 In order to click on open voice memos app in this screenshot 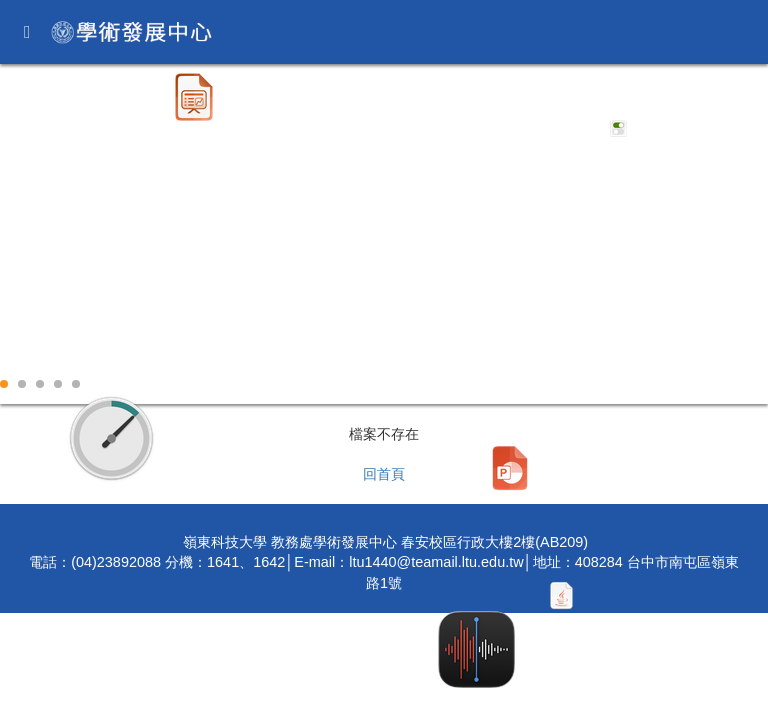, I will do `click(476, 649)`.